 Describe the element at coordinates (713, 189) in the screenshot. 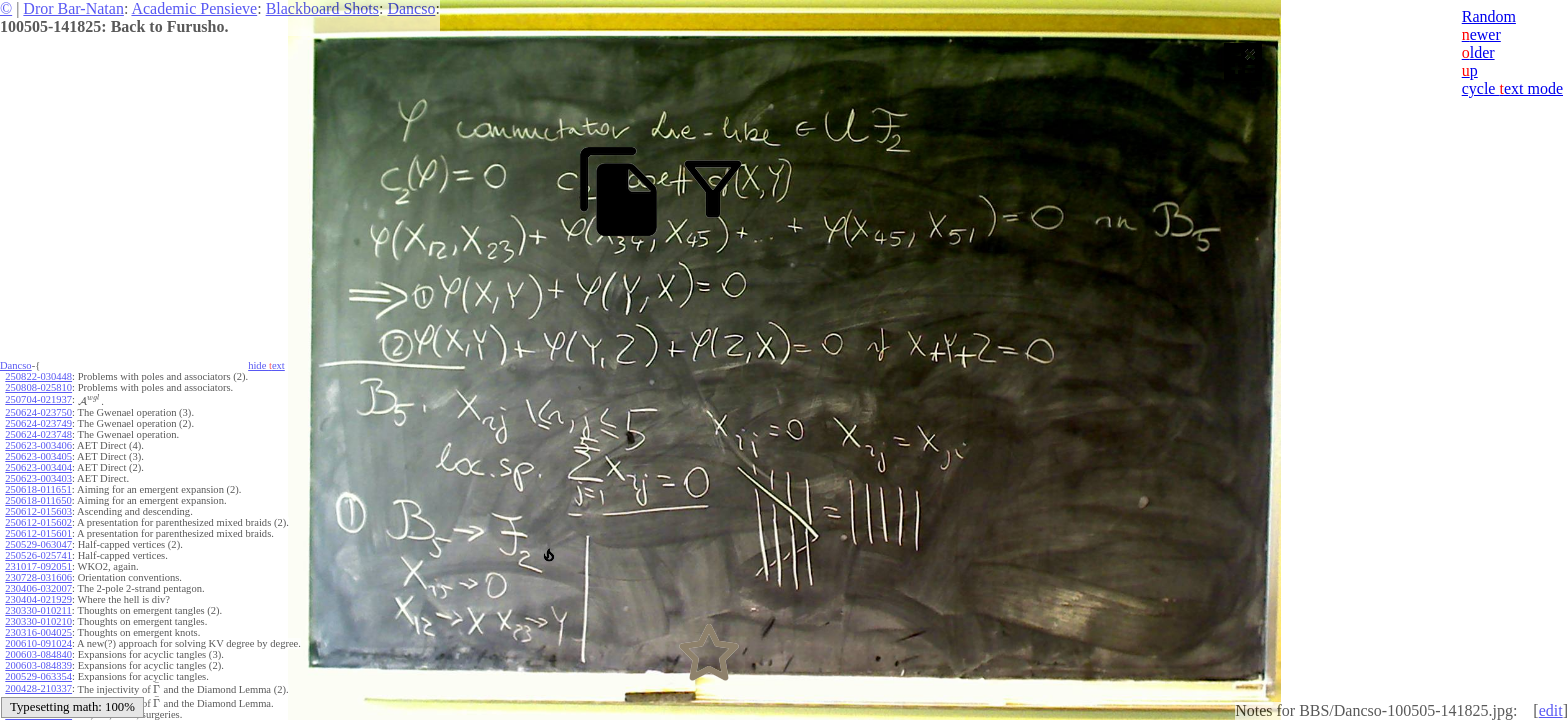

I see `filter or sort content` at that location.